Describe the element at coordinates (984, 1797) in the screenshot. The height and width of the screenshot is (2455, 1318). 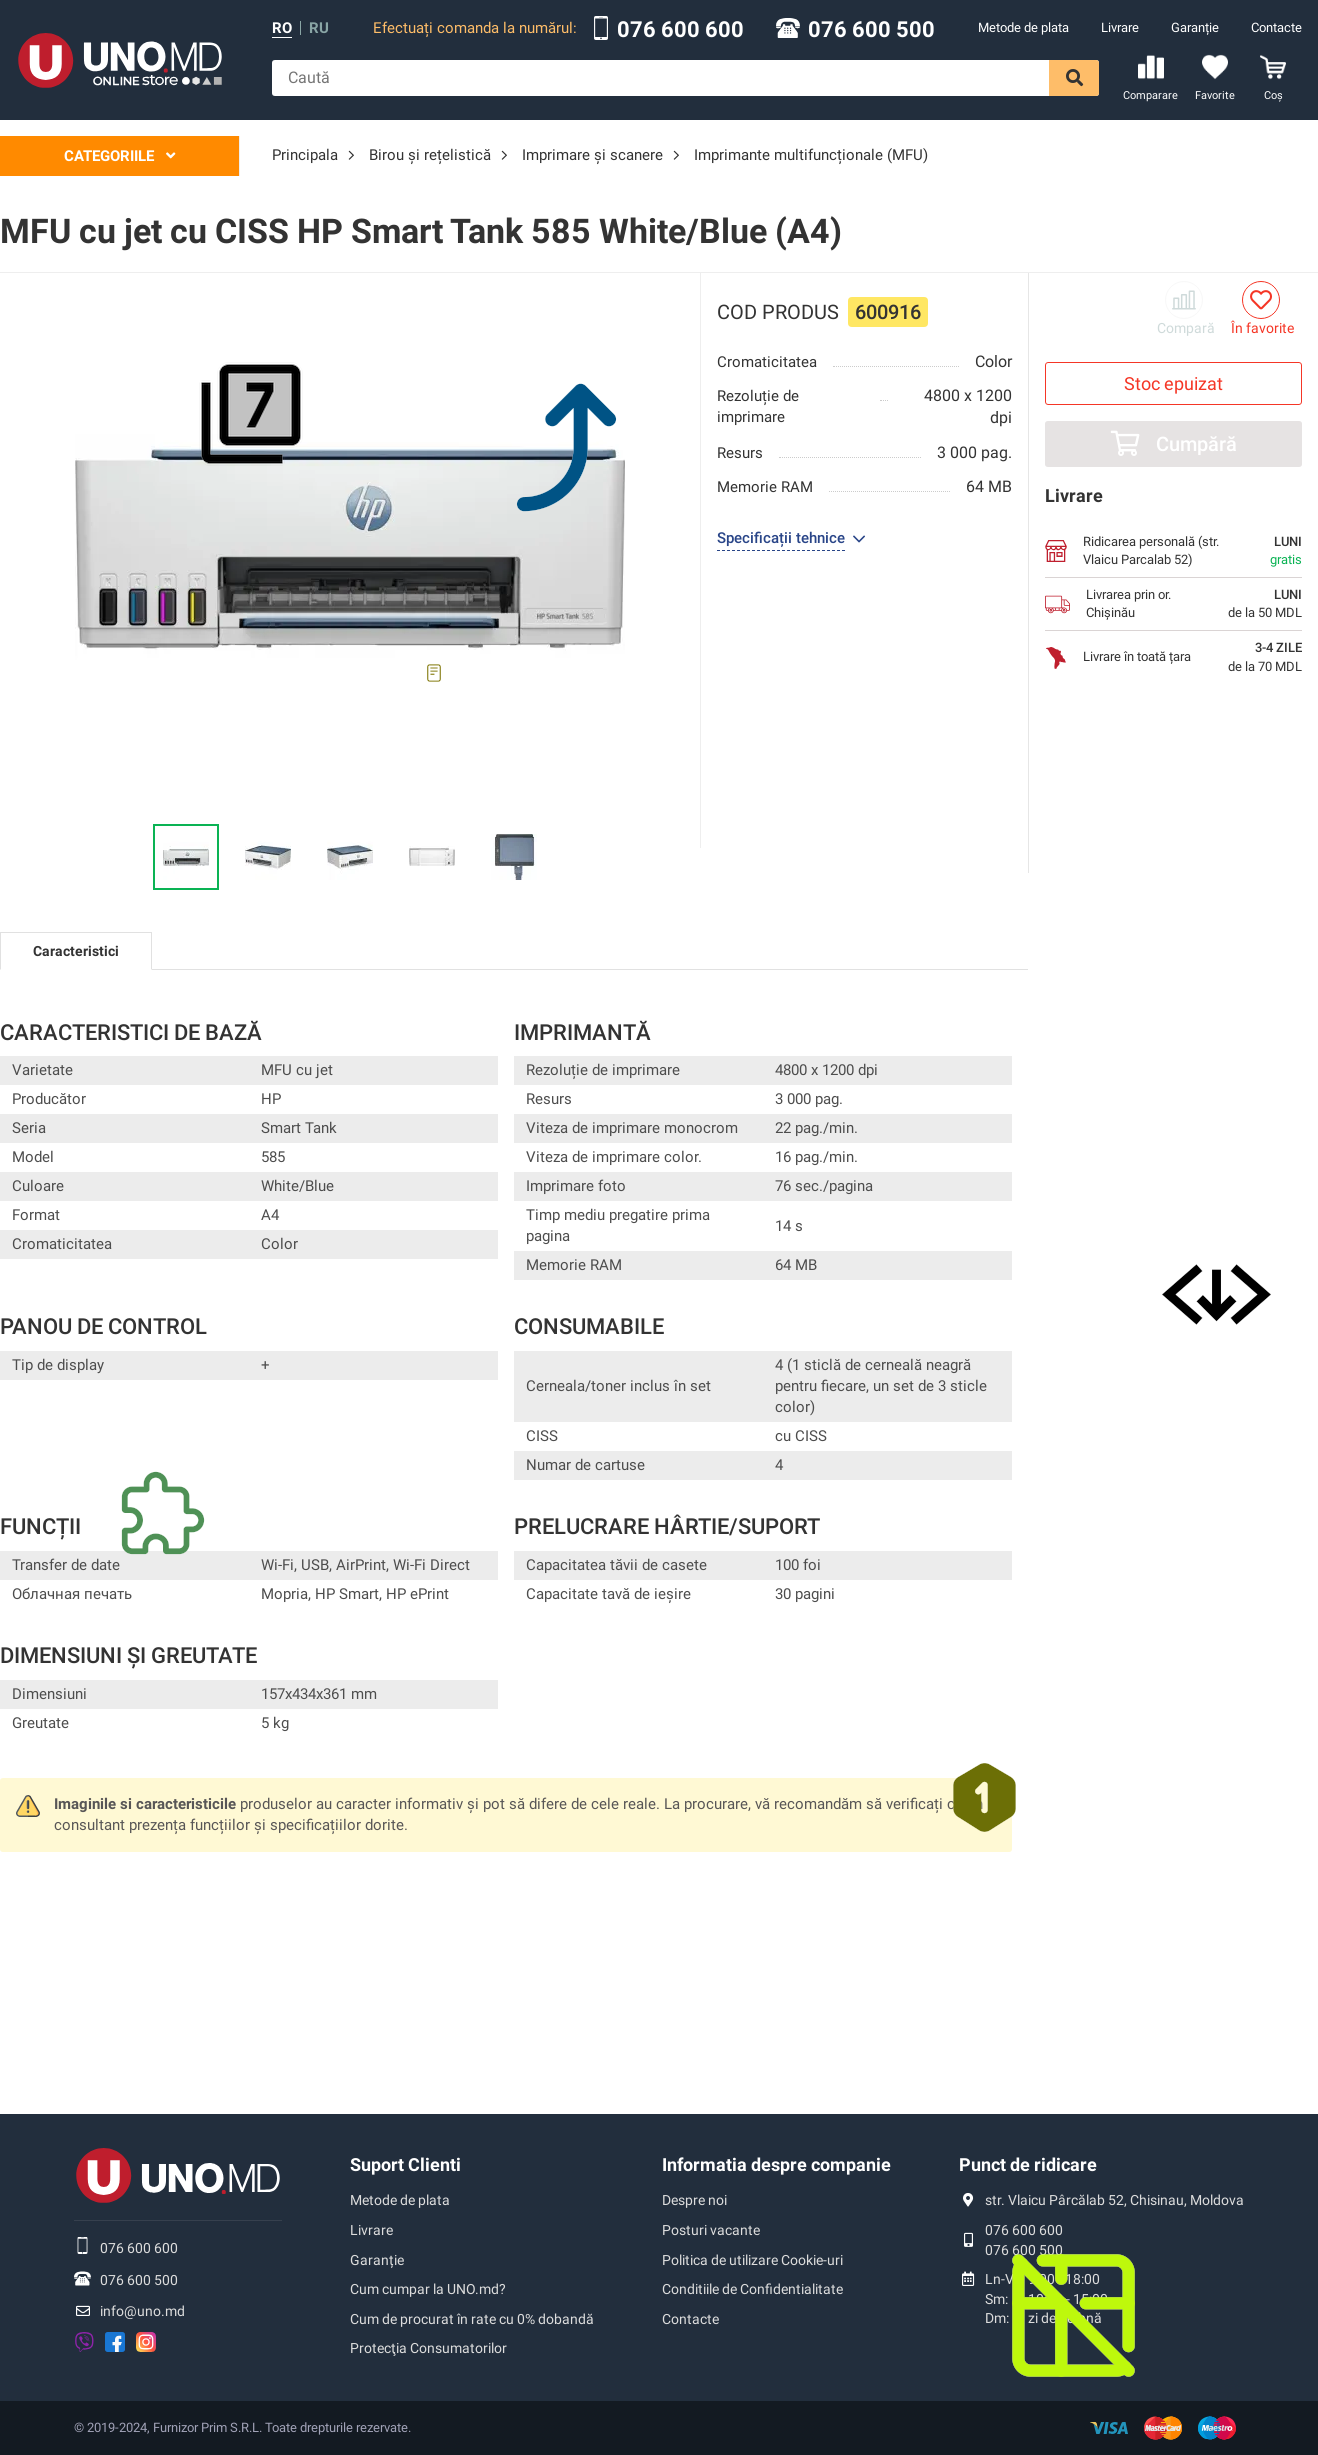
I see `indicates step one in a multi-step process` at that location.